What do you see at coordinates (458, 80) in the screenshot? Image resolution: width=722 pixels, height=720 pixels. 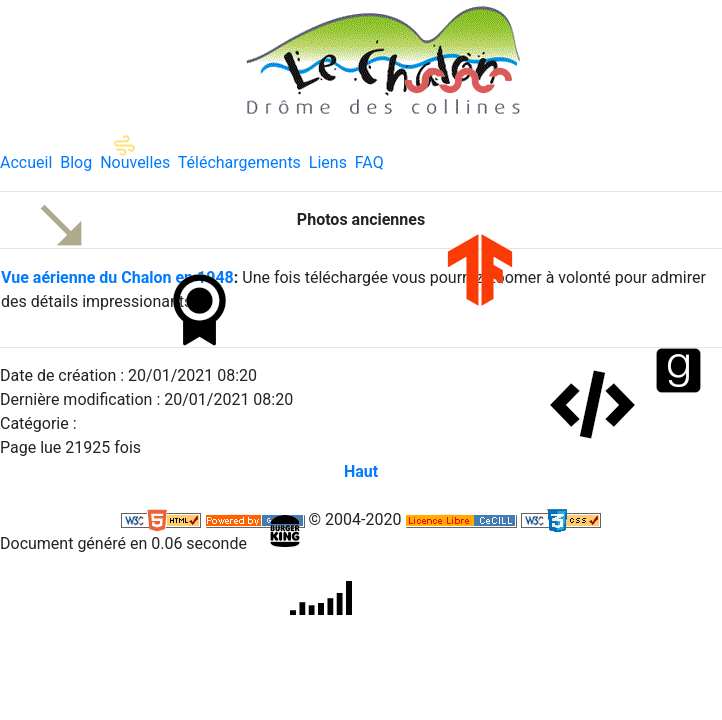 I see `SWR (stale-while-revalidate) library logo` at bounding box center [458, 80].